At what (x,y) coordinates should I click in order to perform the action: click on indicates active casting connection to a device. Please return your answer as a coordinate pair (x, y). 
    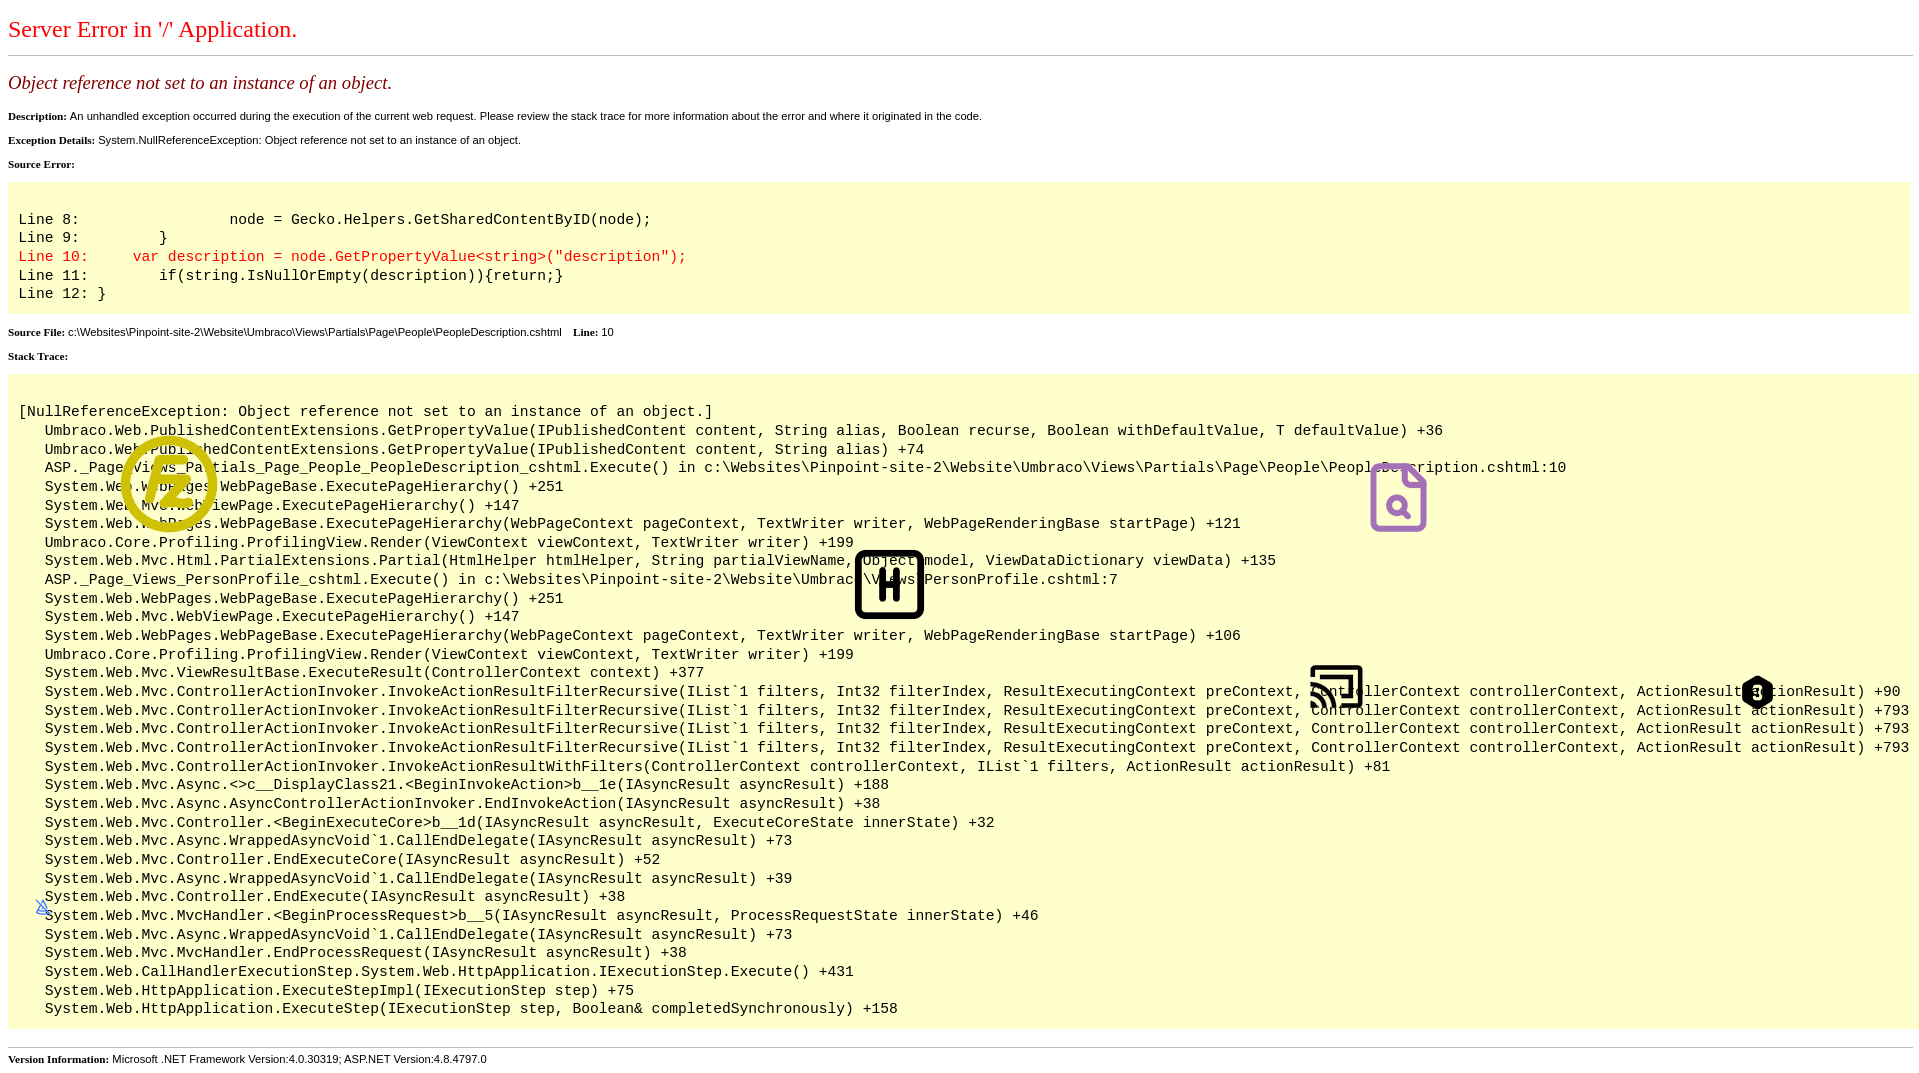
    Looking at the image, I should click on (1336, 686).